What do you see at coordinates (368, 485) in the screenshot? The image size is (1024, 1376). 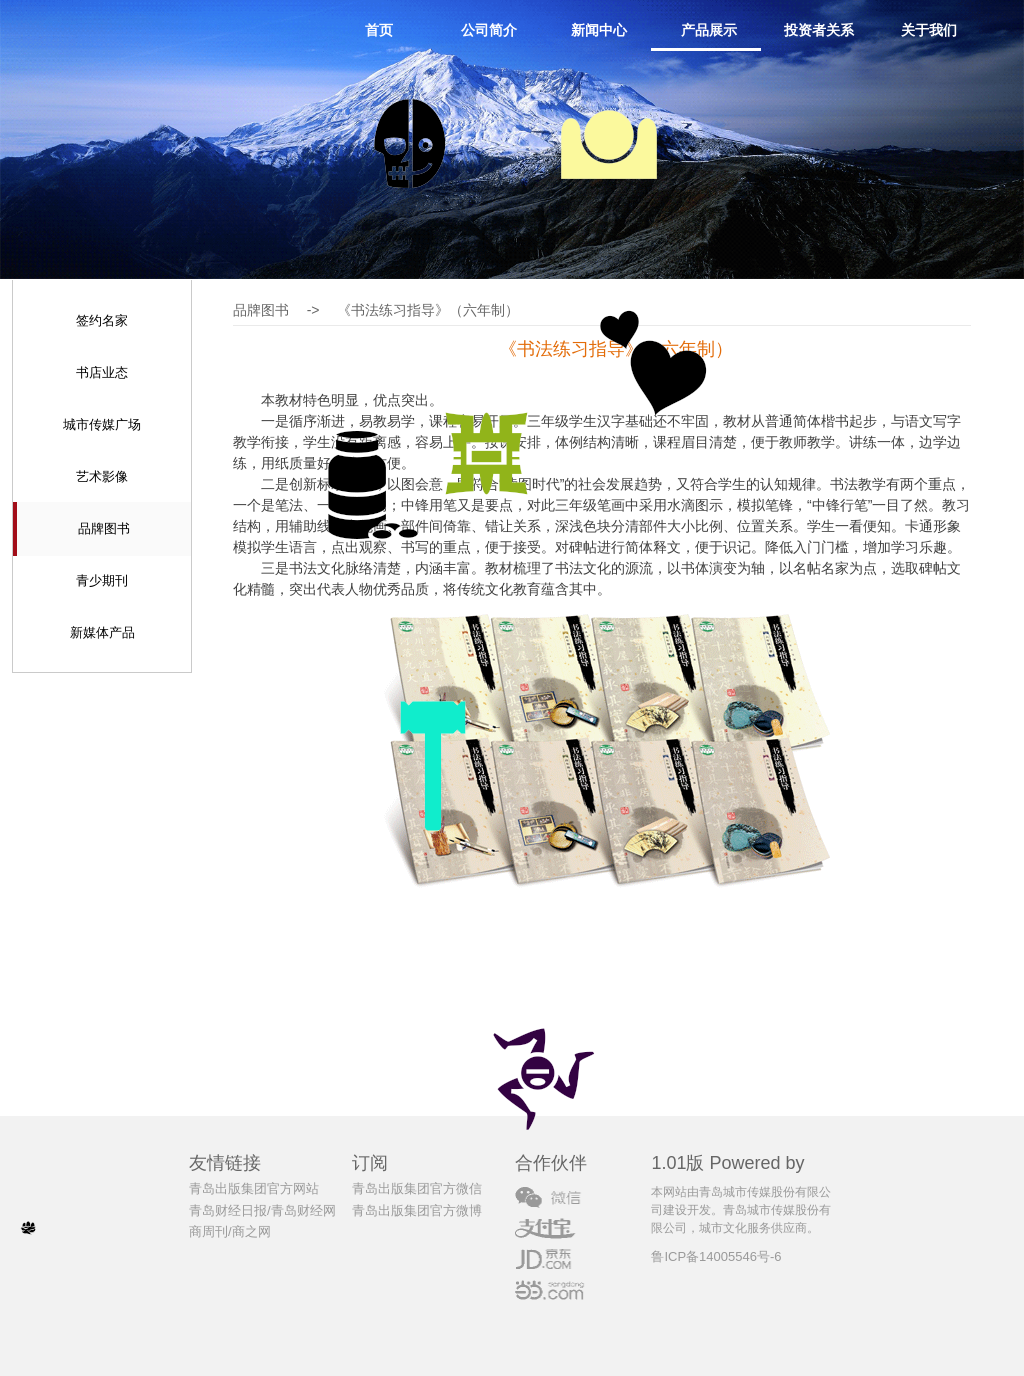 I see `view medication or prescription details` at bounding box center [368, 485].